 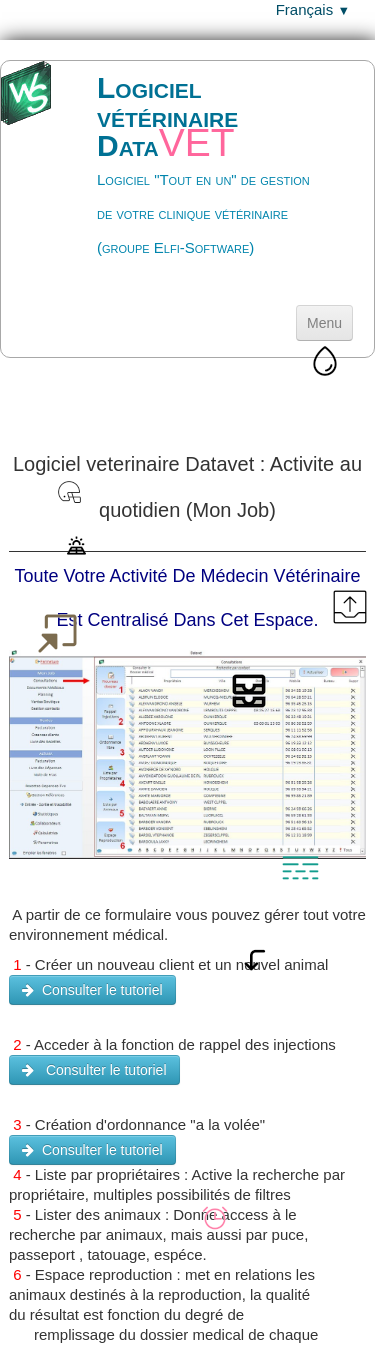 What do you see at coordinates (215, 1218) in the screenshot?
I see `set or manage alarms` at bounding box center [215, 1218].